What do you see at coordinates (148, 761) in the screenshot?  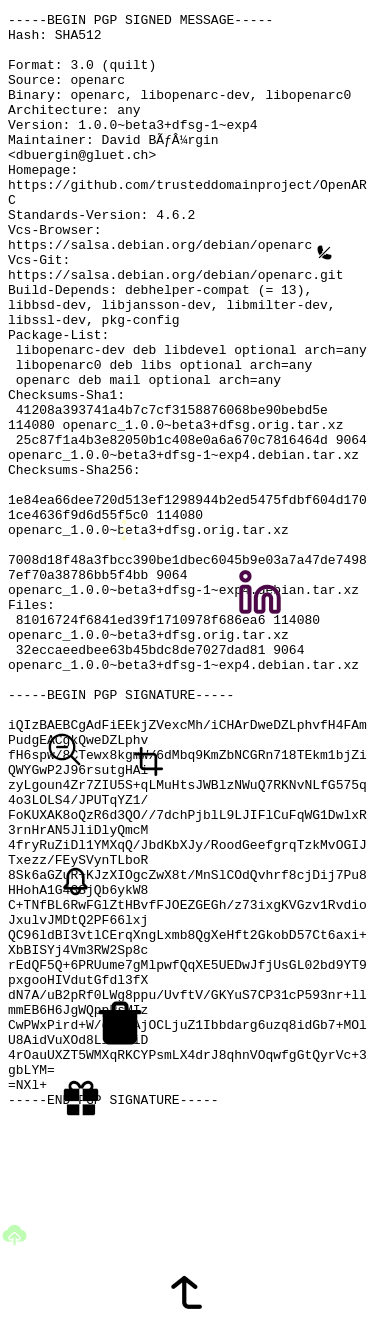 I see `crop an image or photo` at bounding box center [148, 761].